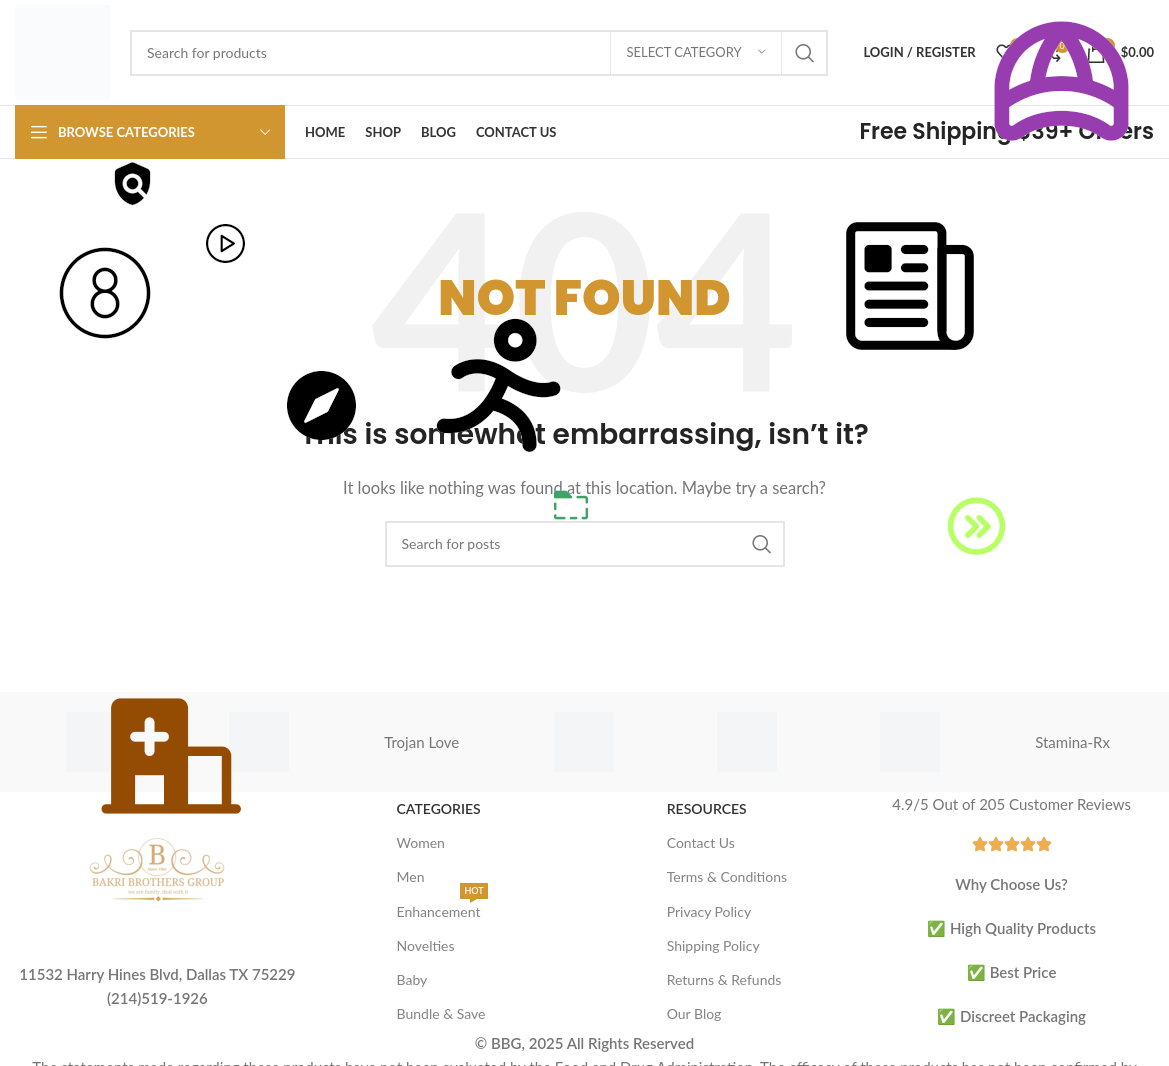 This screenshot has height=1066, width=1169. Describe the element at coordinates (321, 405) in the screenshot. I see `navigate or explore directions` at that location.